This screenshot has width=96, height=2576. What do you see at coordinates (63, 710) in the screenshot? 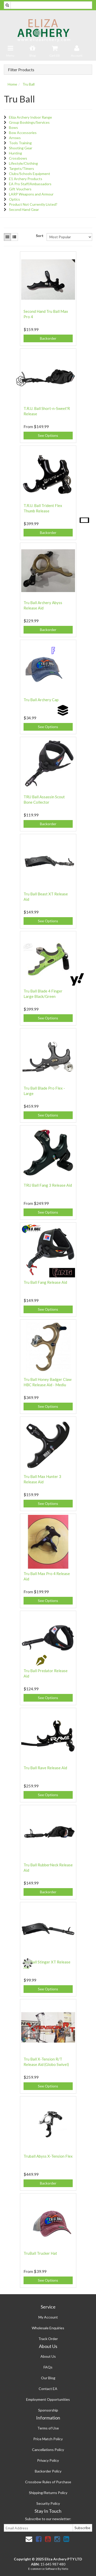
I see `view or manage layers` at bounding box center [63, 710].